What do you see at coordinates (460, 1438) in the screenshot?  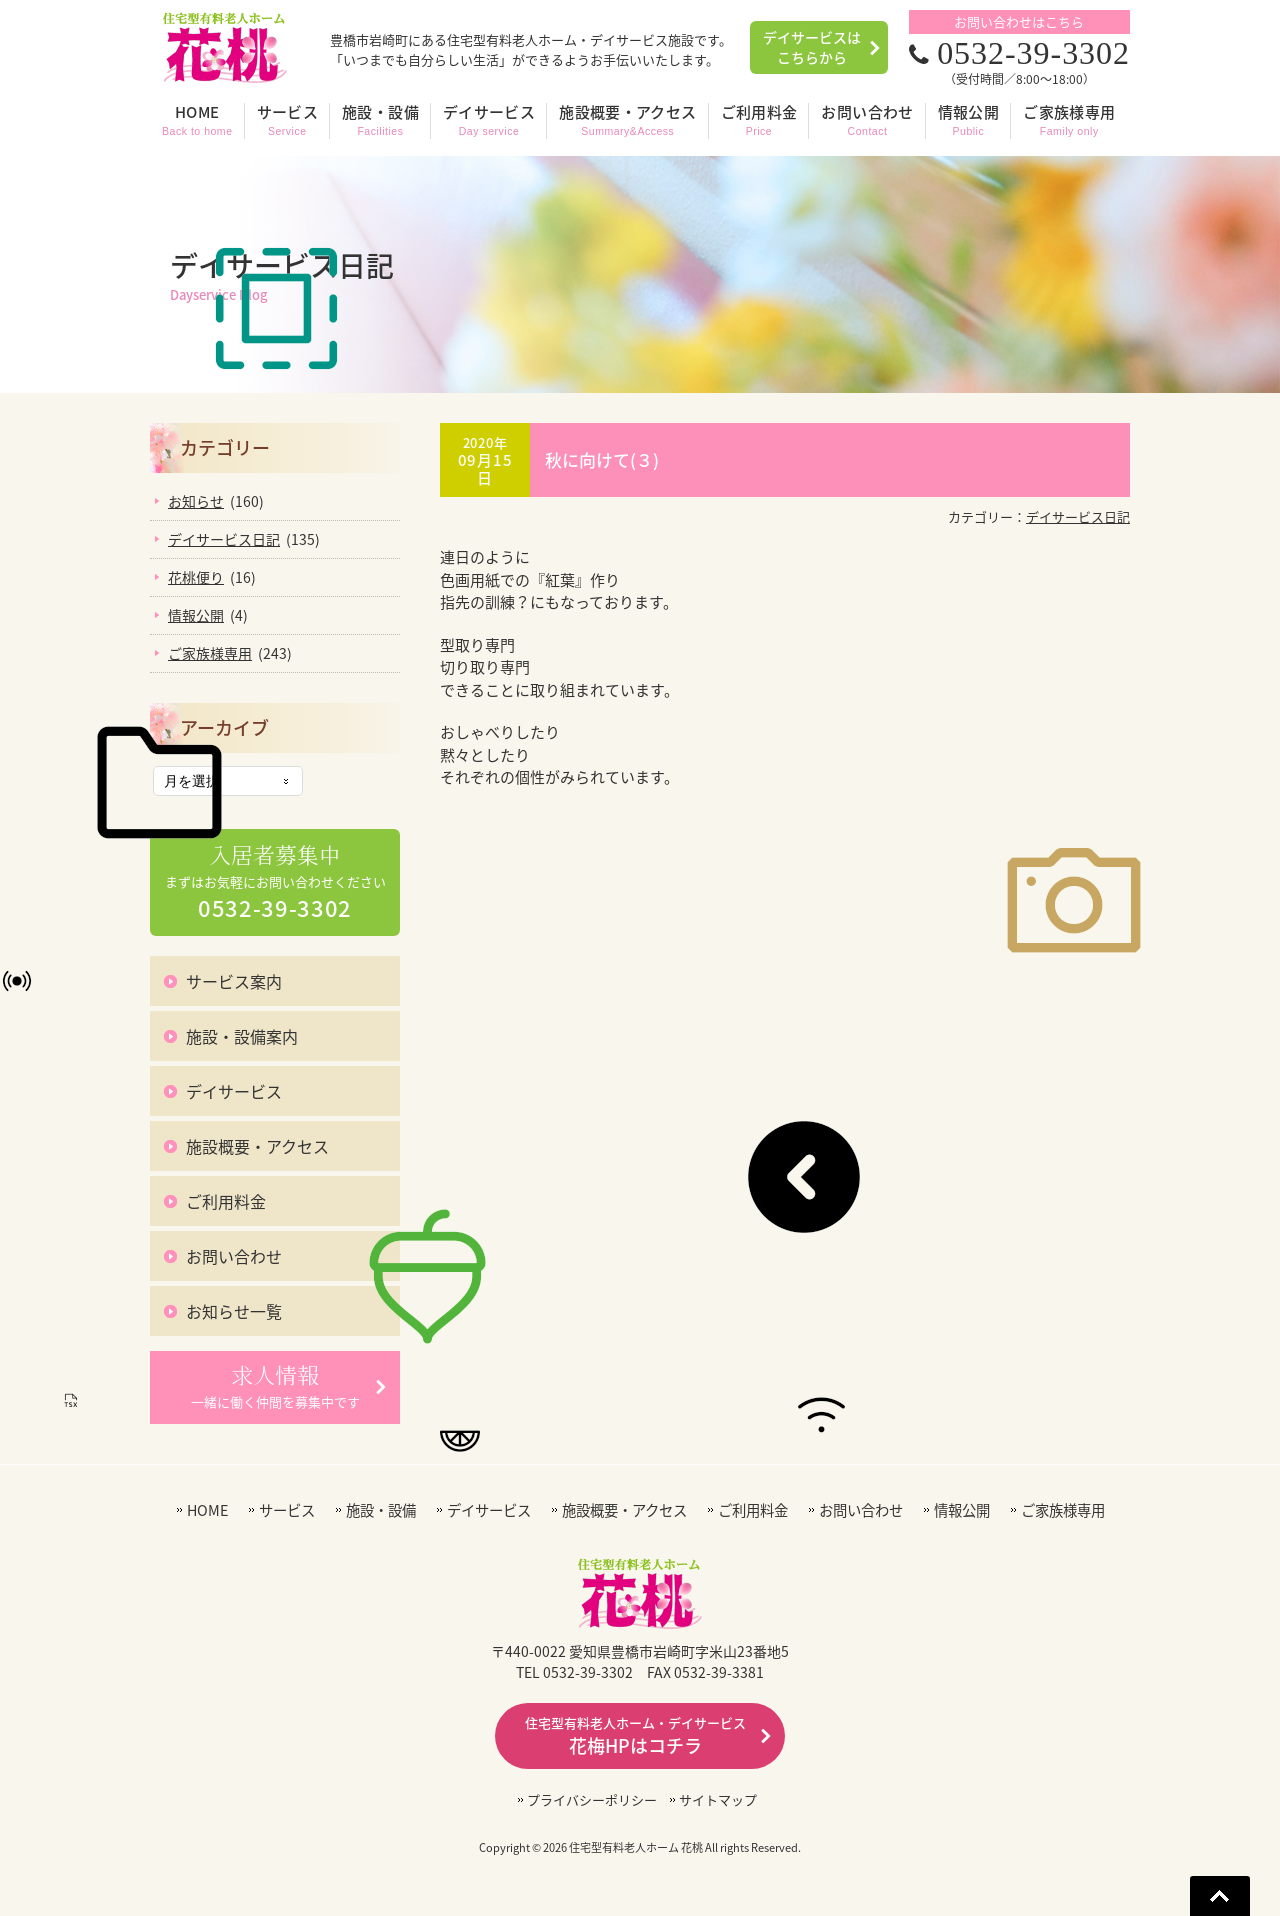 I see `indicates citrus or fruit-related content` at bounding box center [460, 1438].